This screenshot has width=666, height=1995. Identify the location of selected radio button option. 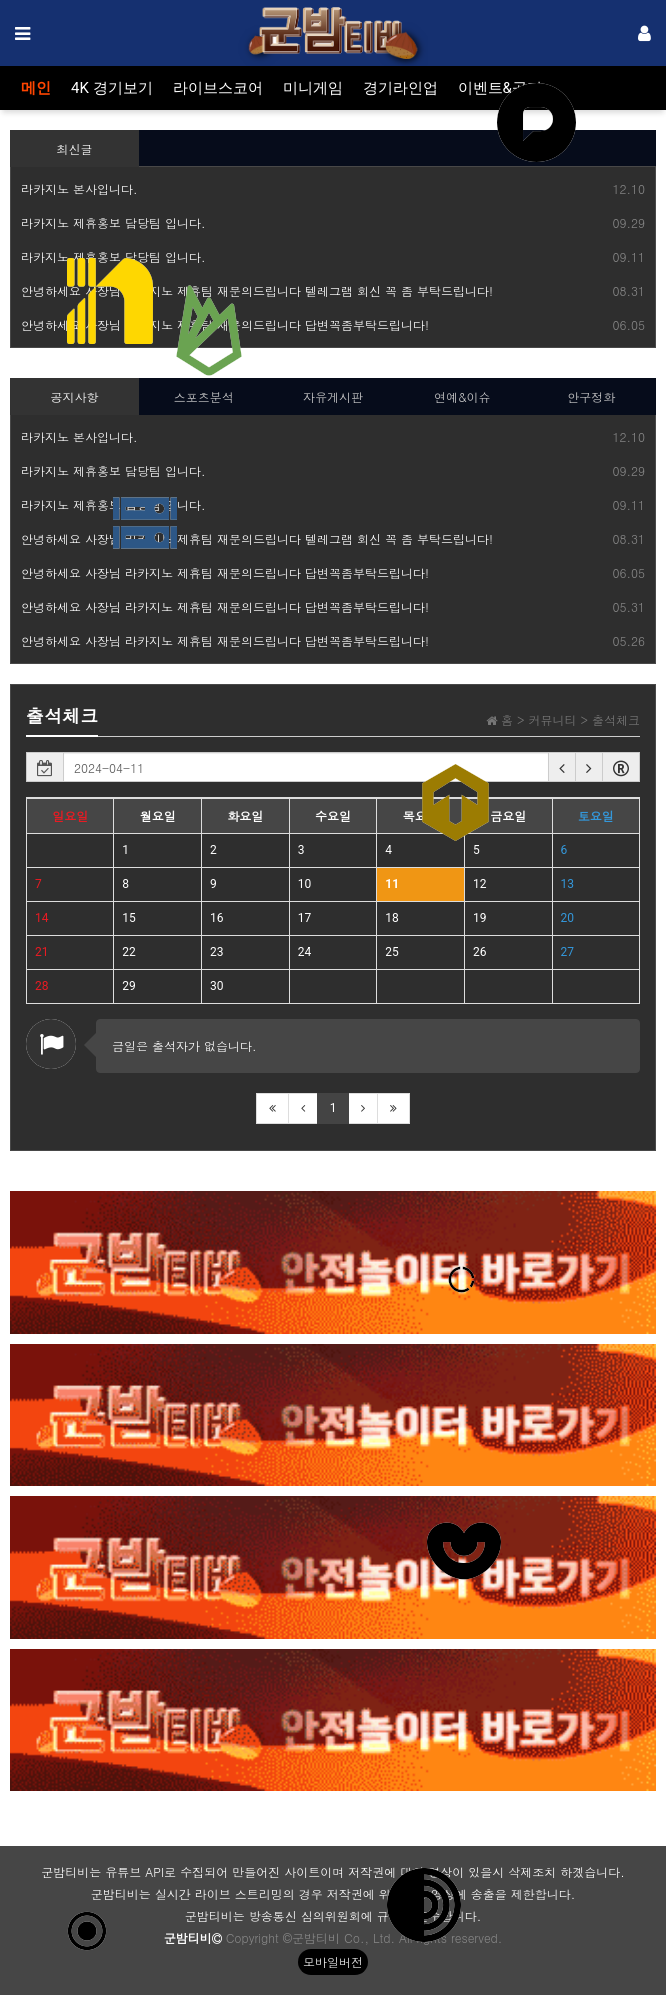
(87, 1931).